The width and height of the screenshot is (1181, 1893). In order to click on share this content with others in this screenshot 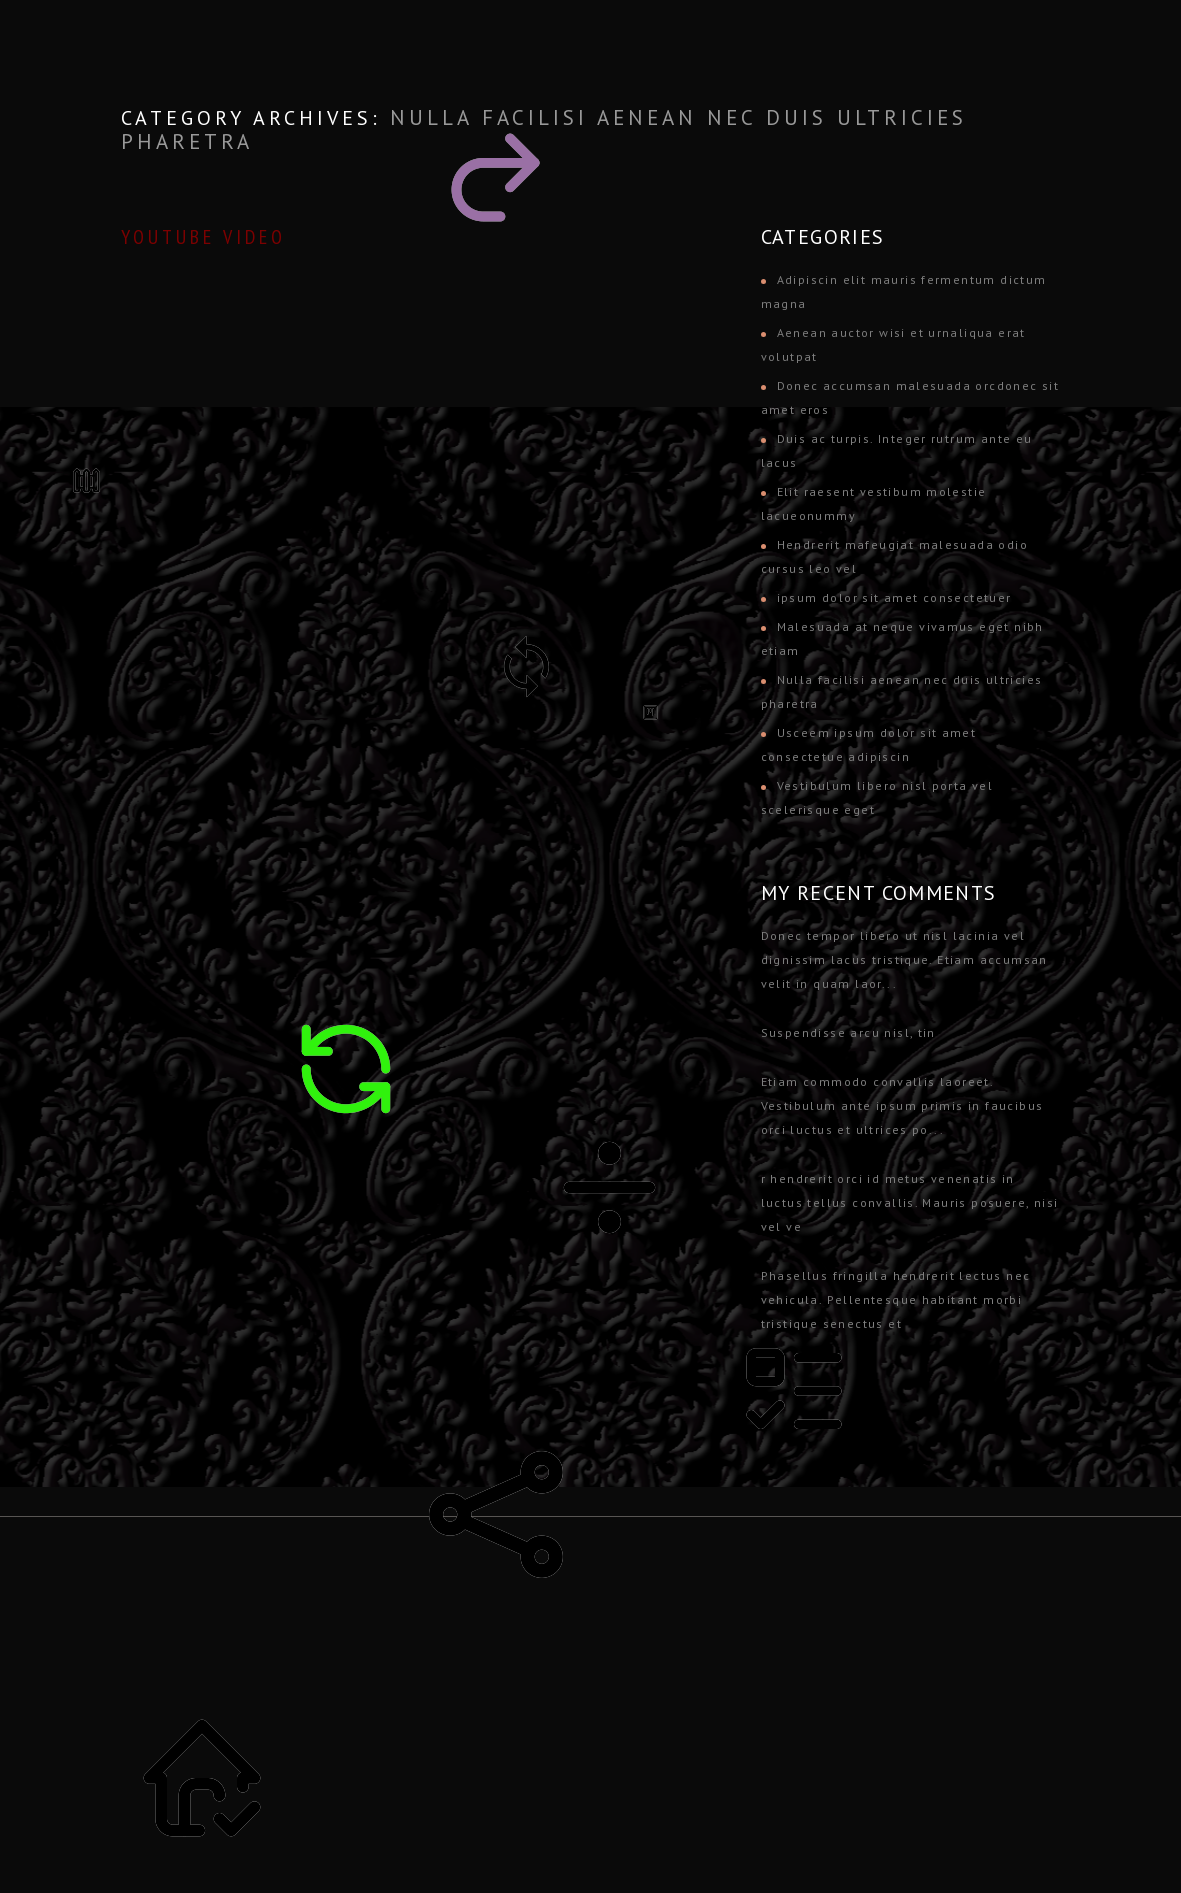, I will do `click(499, 1514)`.